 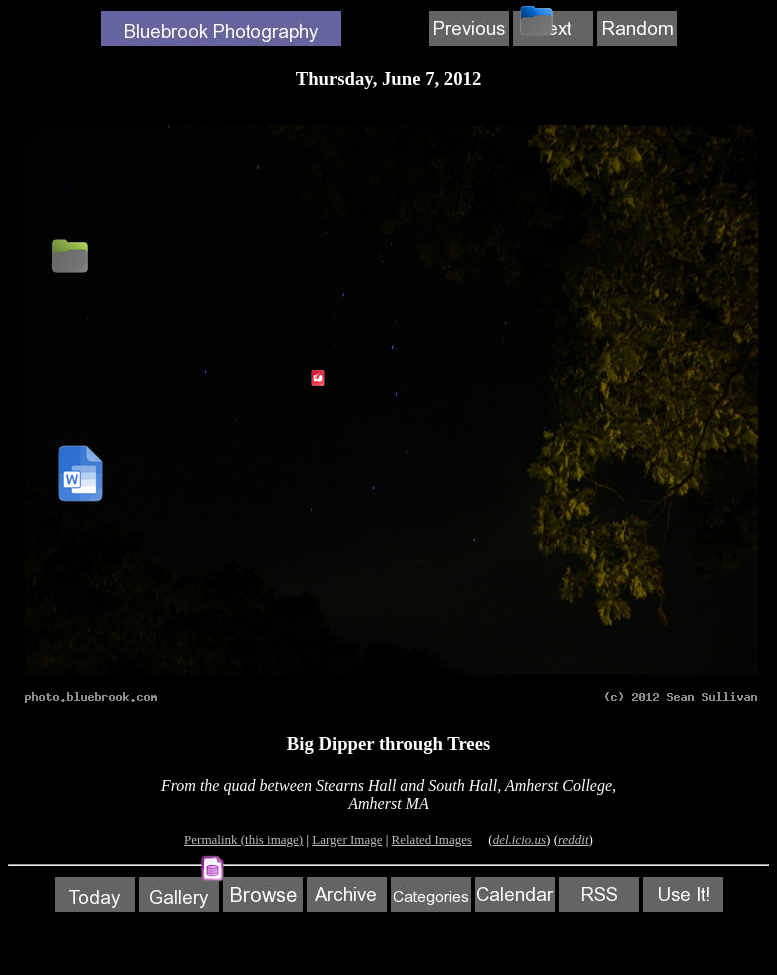 I want to click on a libreoffice base database file, so click(x=212, y=868).